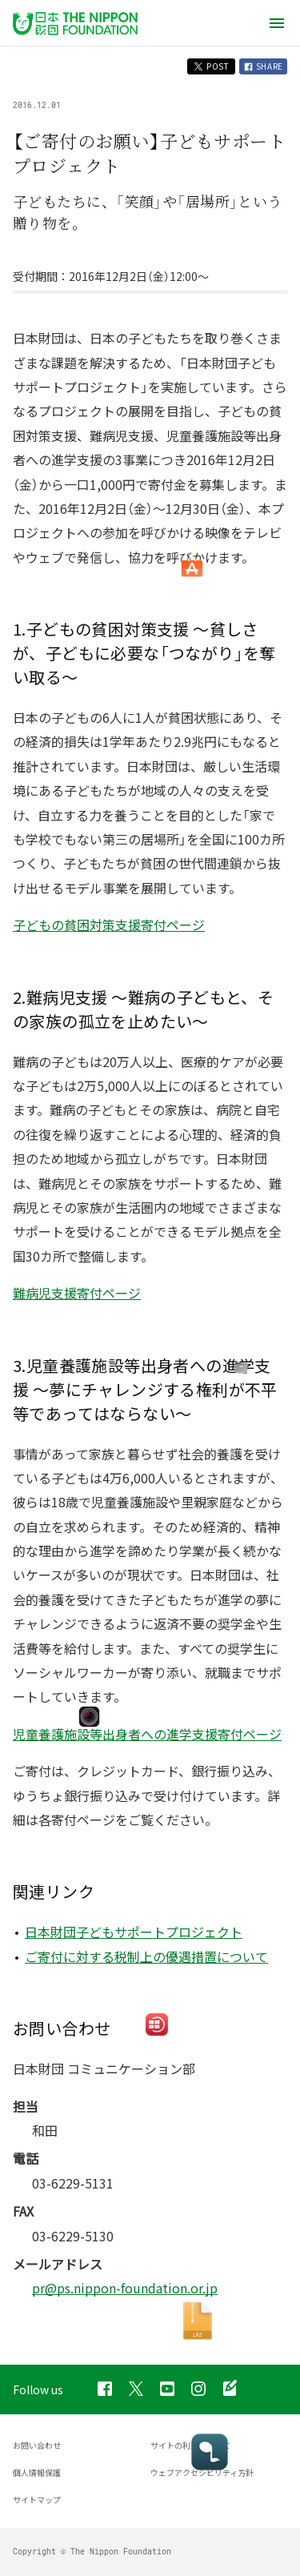 This screenshot has width=300, height=2576. I want to click on open budgie desktop window previews app, so click(157, 2024).